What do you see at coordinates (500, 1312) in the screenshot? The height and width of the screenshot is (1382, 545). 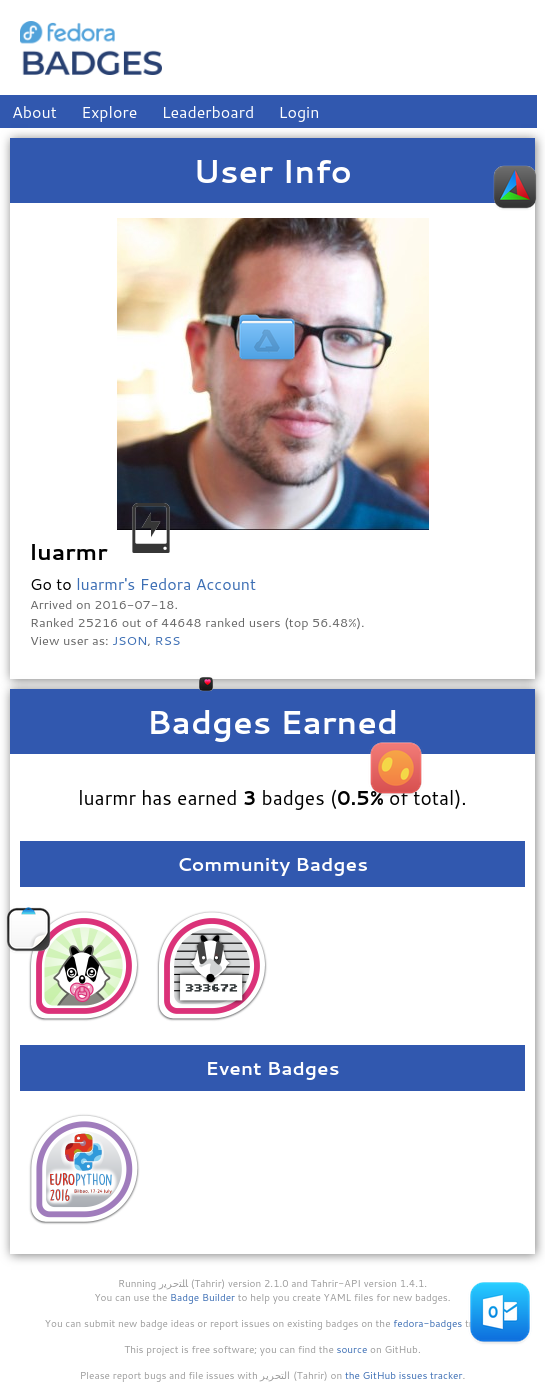 I see `open Microsoft Outlook email app` at bounding box center [500, 1312].